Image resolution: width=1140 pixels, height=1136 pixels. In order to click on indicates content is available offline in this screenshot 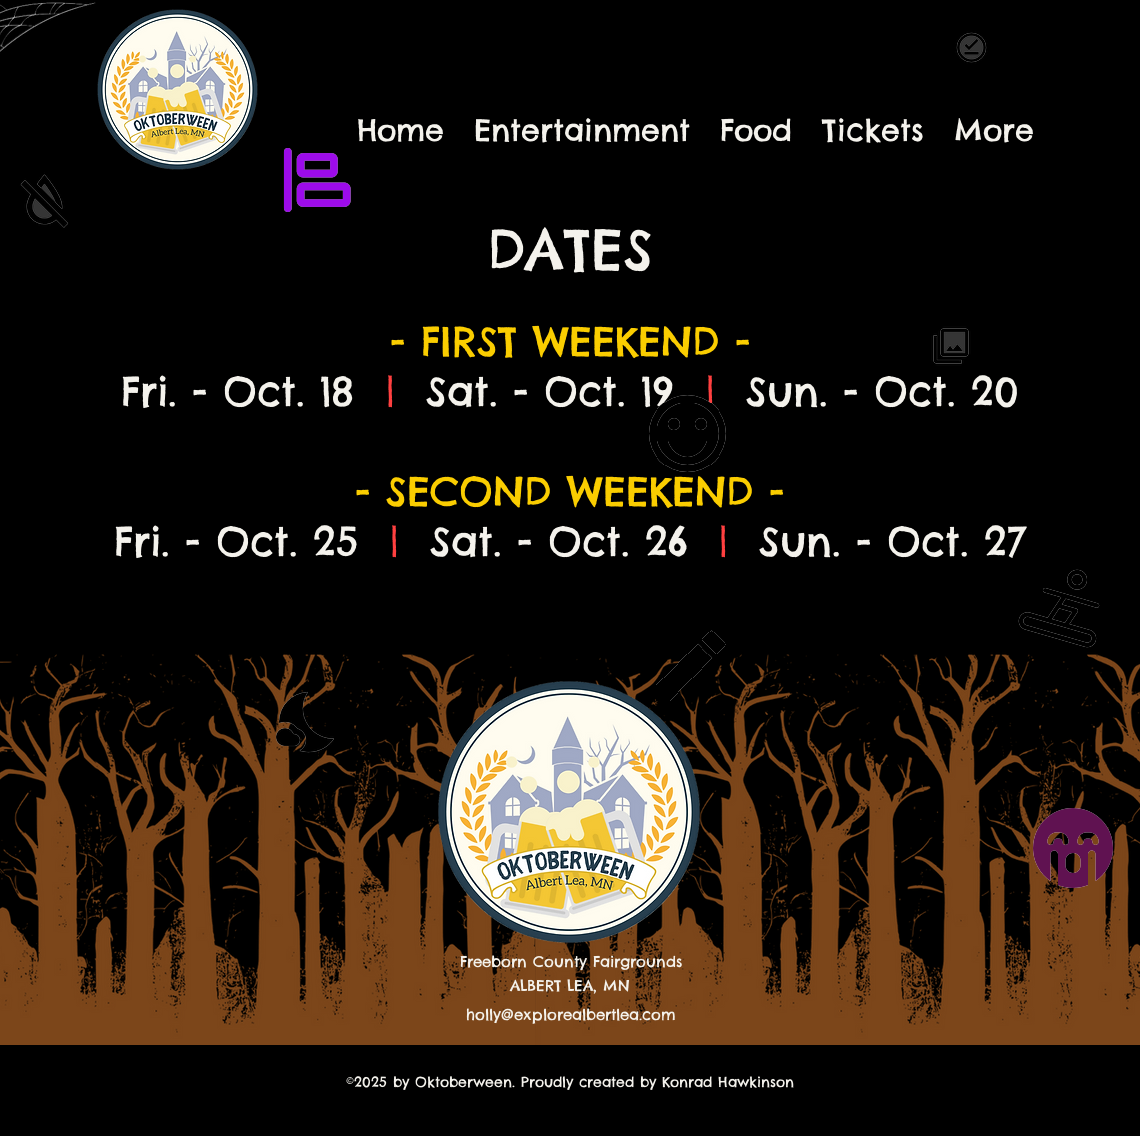, I will do `click(971, 47)`.